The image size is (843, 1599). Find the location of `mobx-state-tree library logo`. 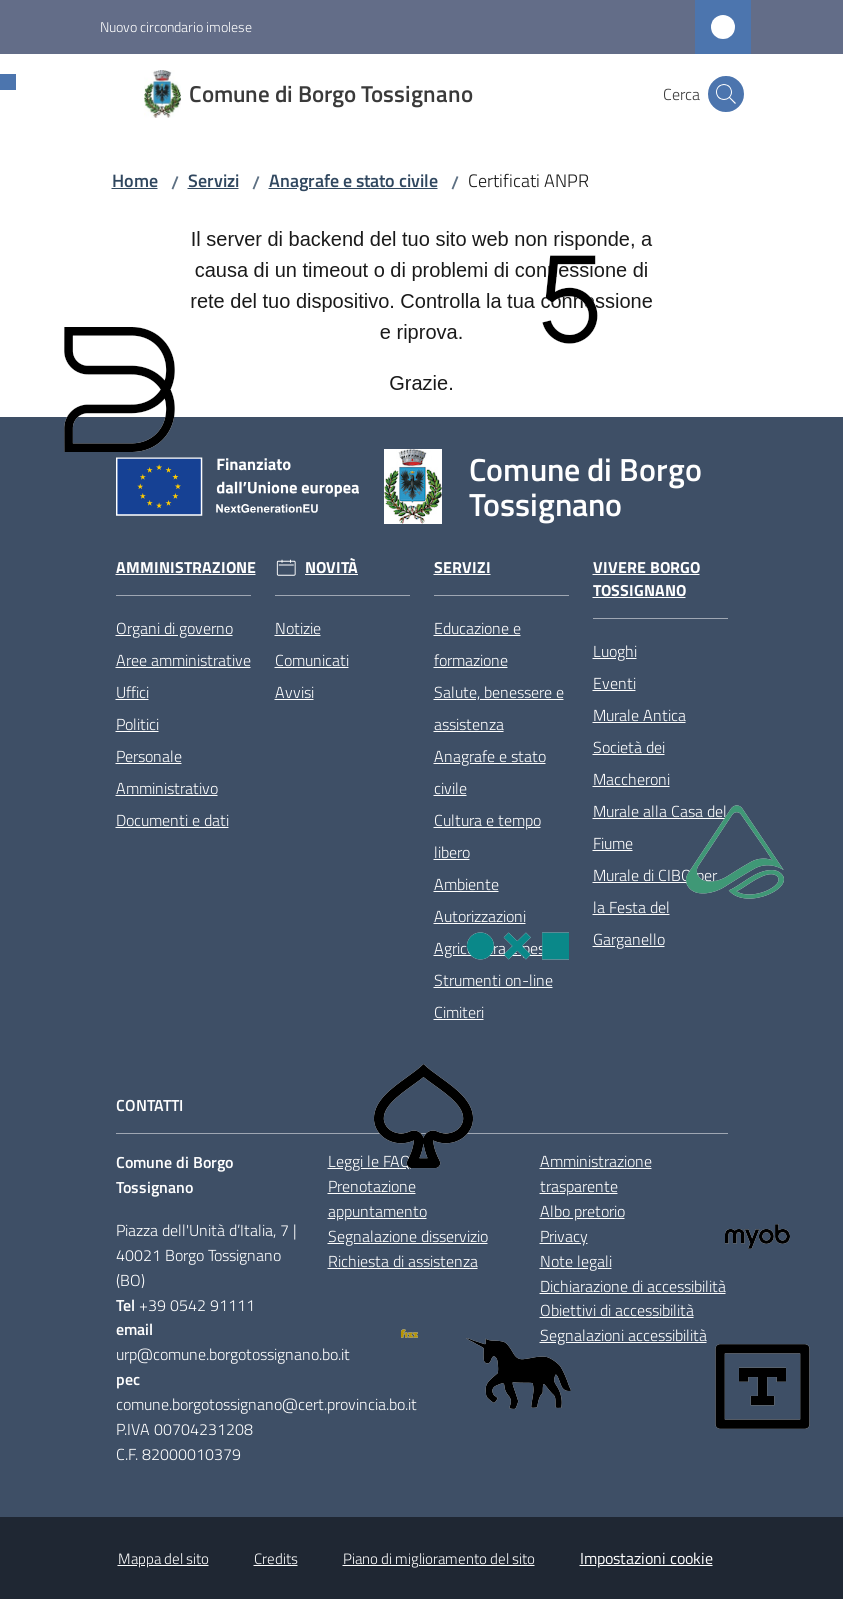

mobx-state-tree library logo is located at coordinates (735, 852).